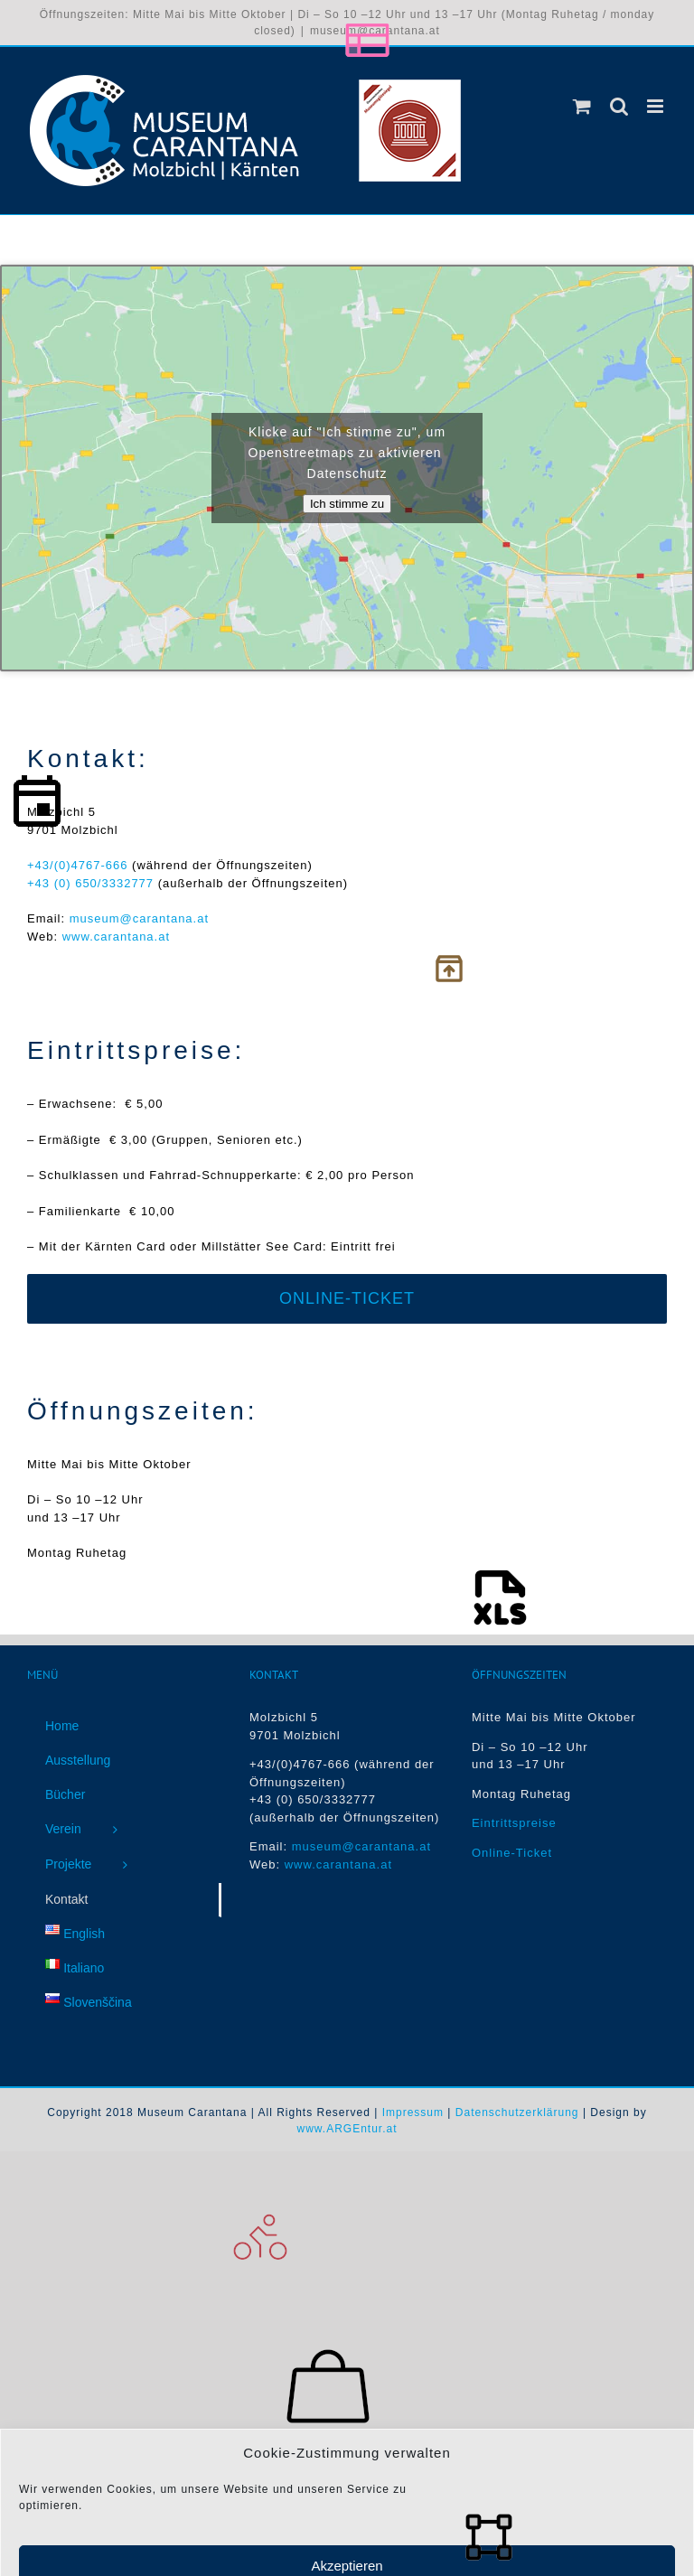  I want to click on upload or export a package, so click(449, 969).